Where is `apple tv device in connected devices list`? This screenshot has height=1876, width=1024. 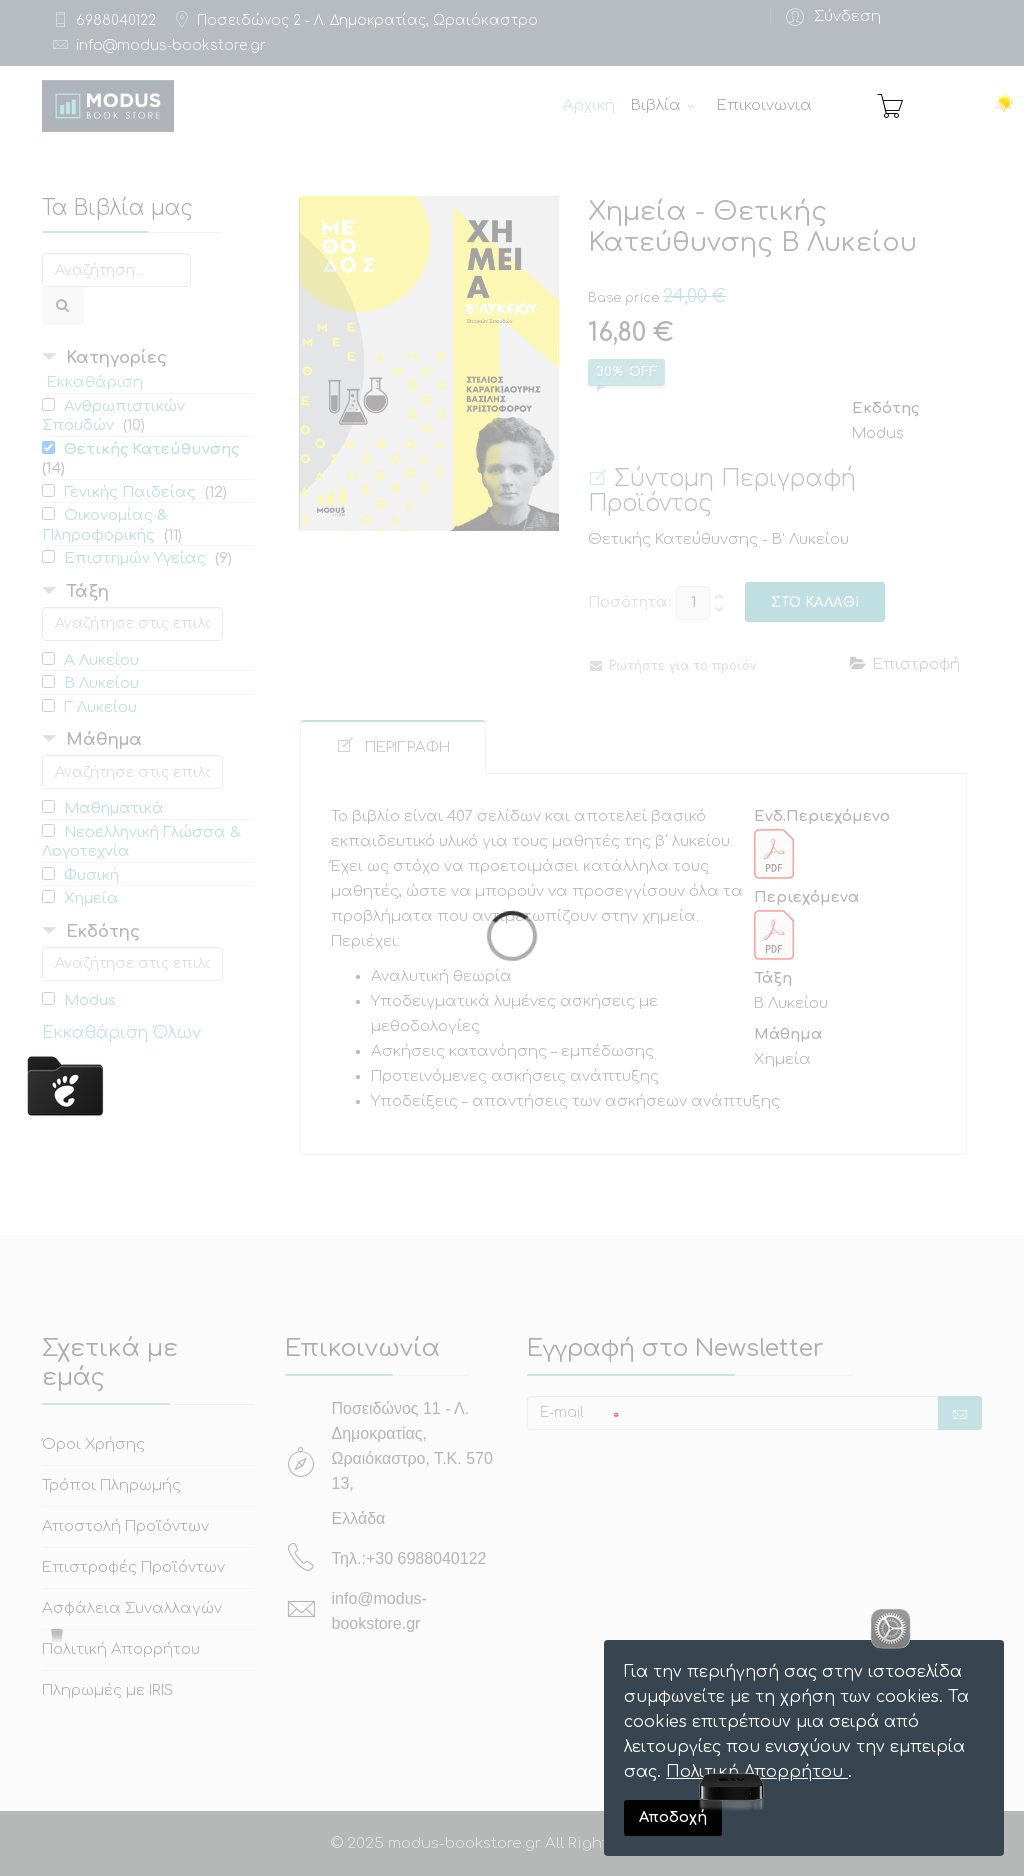 apple tv device in connected devices list is located at coordinates (731, 1793).